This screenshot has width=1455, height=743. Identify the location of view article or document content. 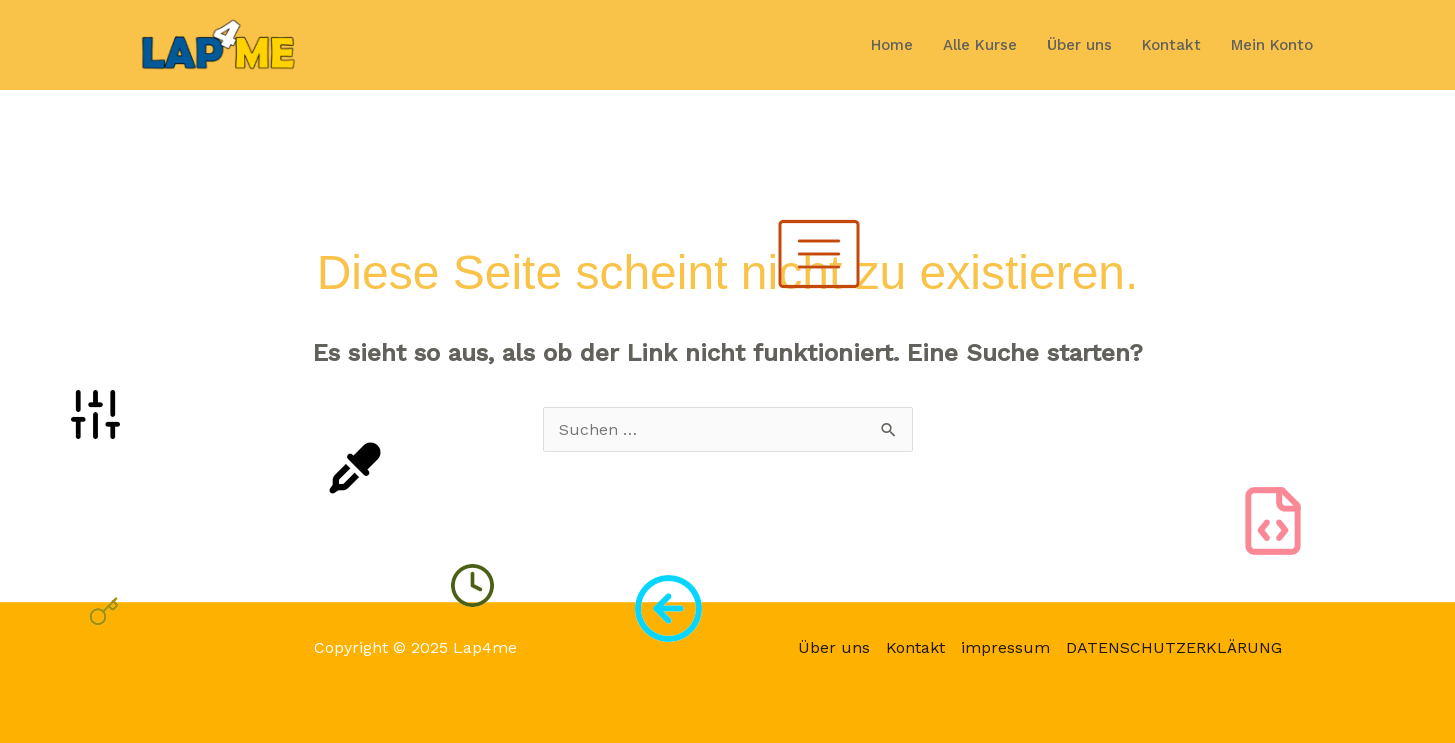
(819, 254).